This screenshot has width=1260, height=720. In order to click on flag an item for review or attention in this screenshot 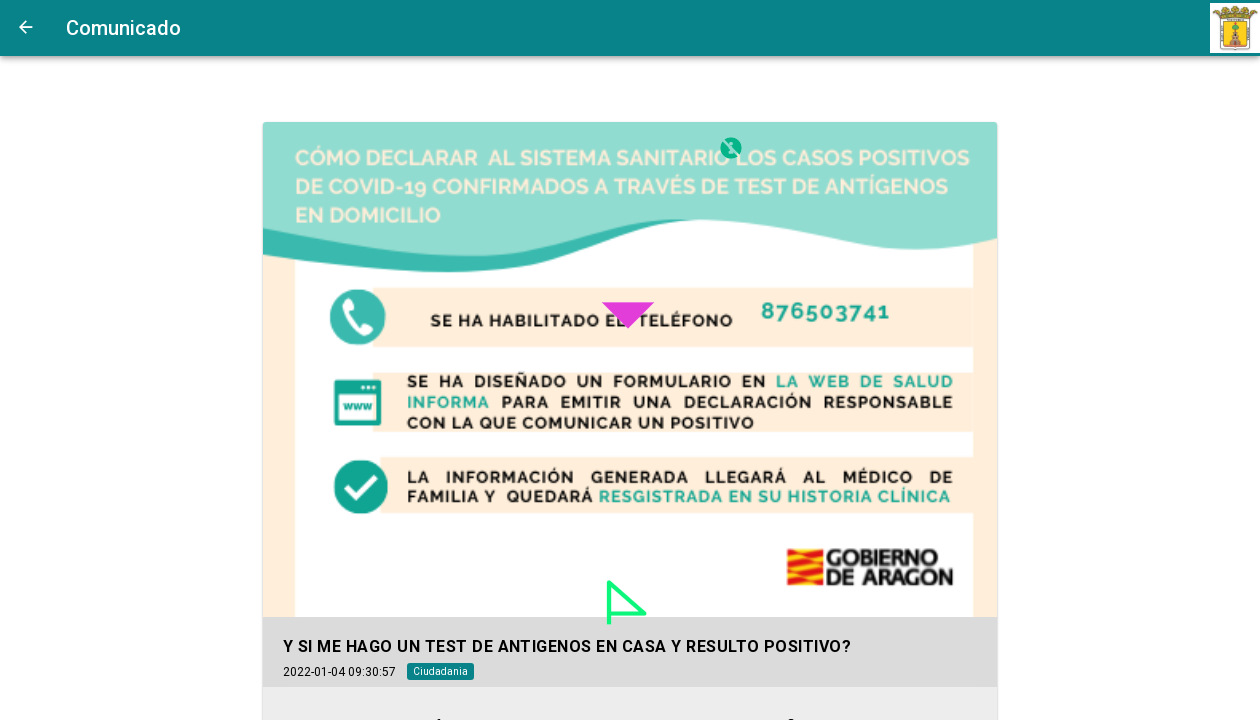, I will do `click(624, 602)`.